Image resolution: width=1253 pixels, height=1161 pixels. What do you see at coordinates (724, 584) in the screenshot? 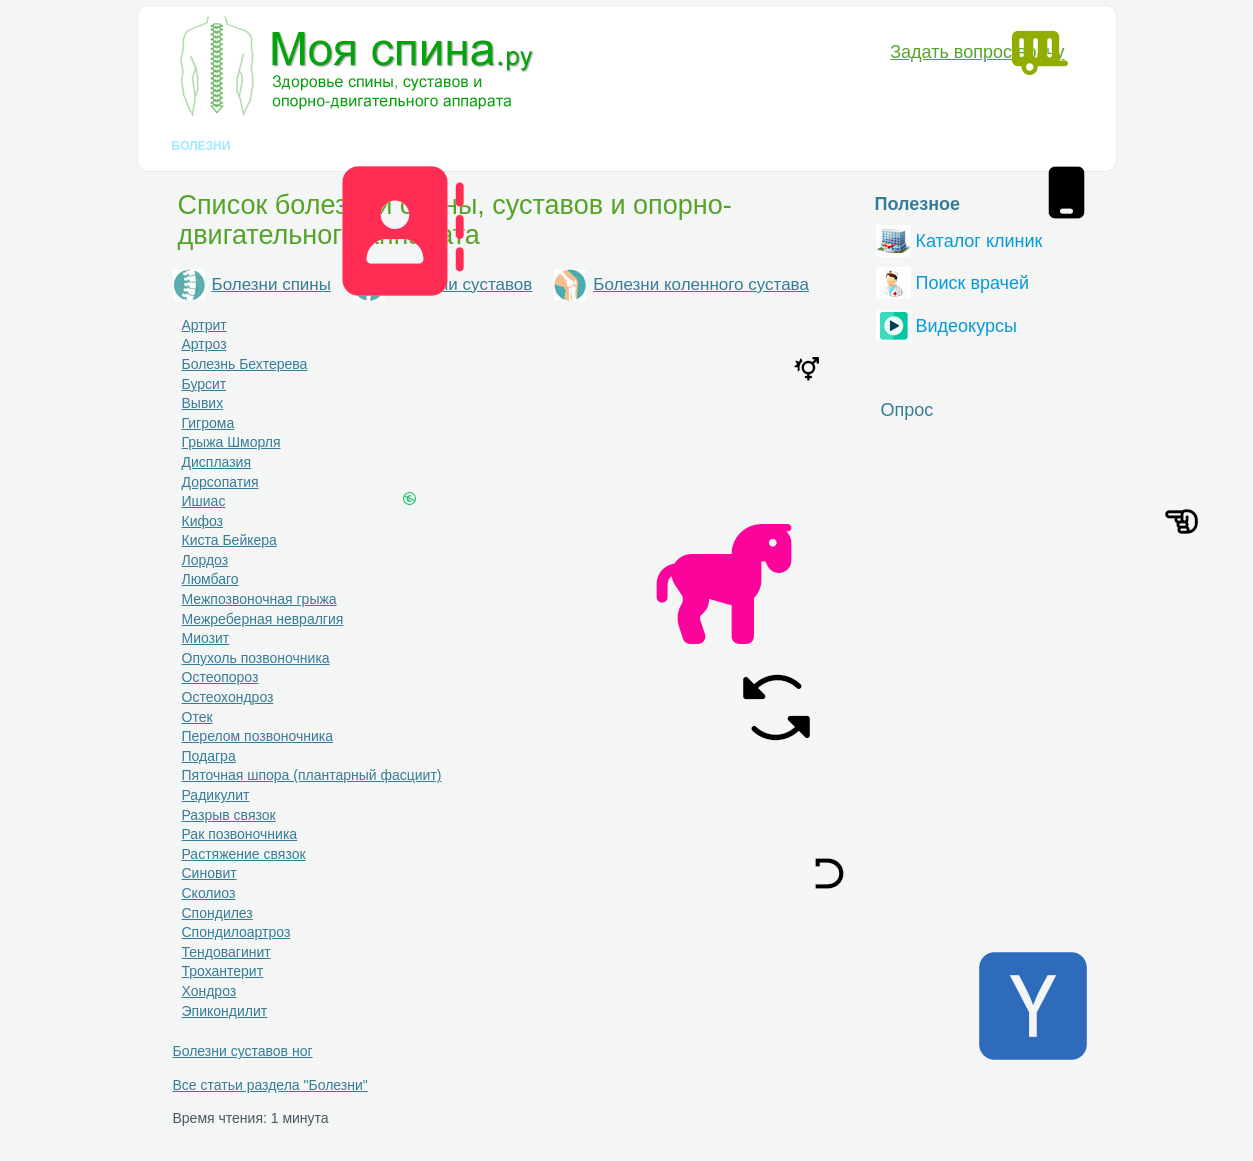
I see `indicates equestrian or horse-related content` at bounding box center [724, 584].